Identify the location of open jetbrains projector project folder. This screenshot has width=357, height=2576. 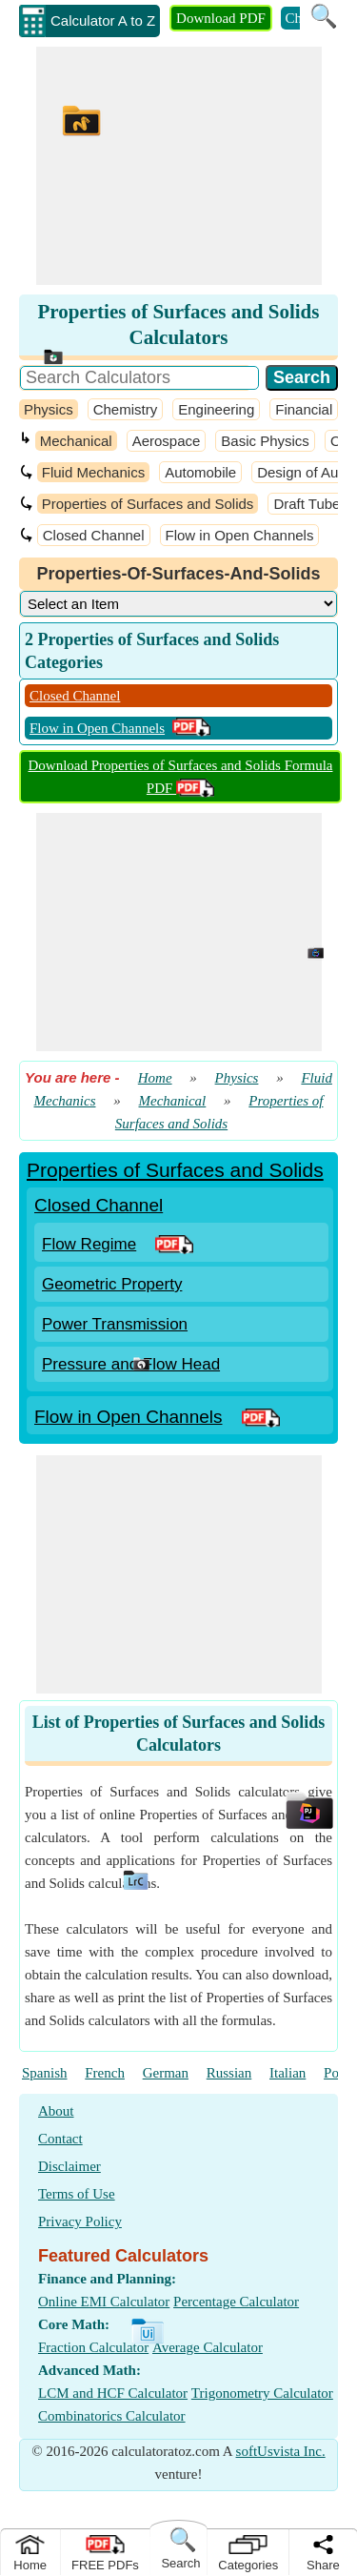
(309, 1812).